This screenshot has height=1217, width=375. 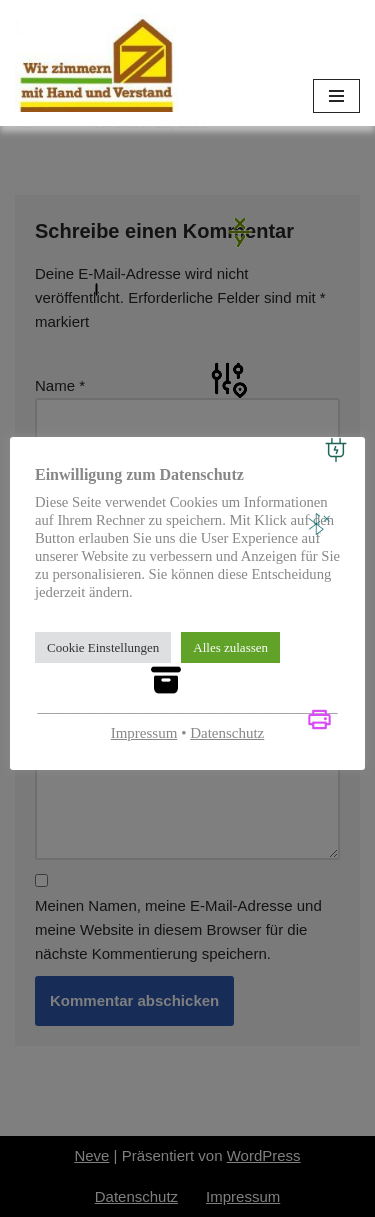 What do you see at coordinates (96, 289) in the screenshot?
I see `indicates information or help is available` at bounding box center [96, 289].